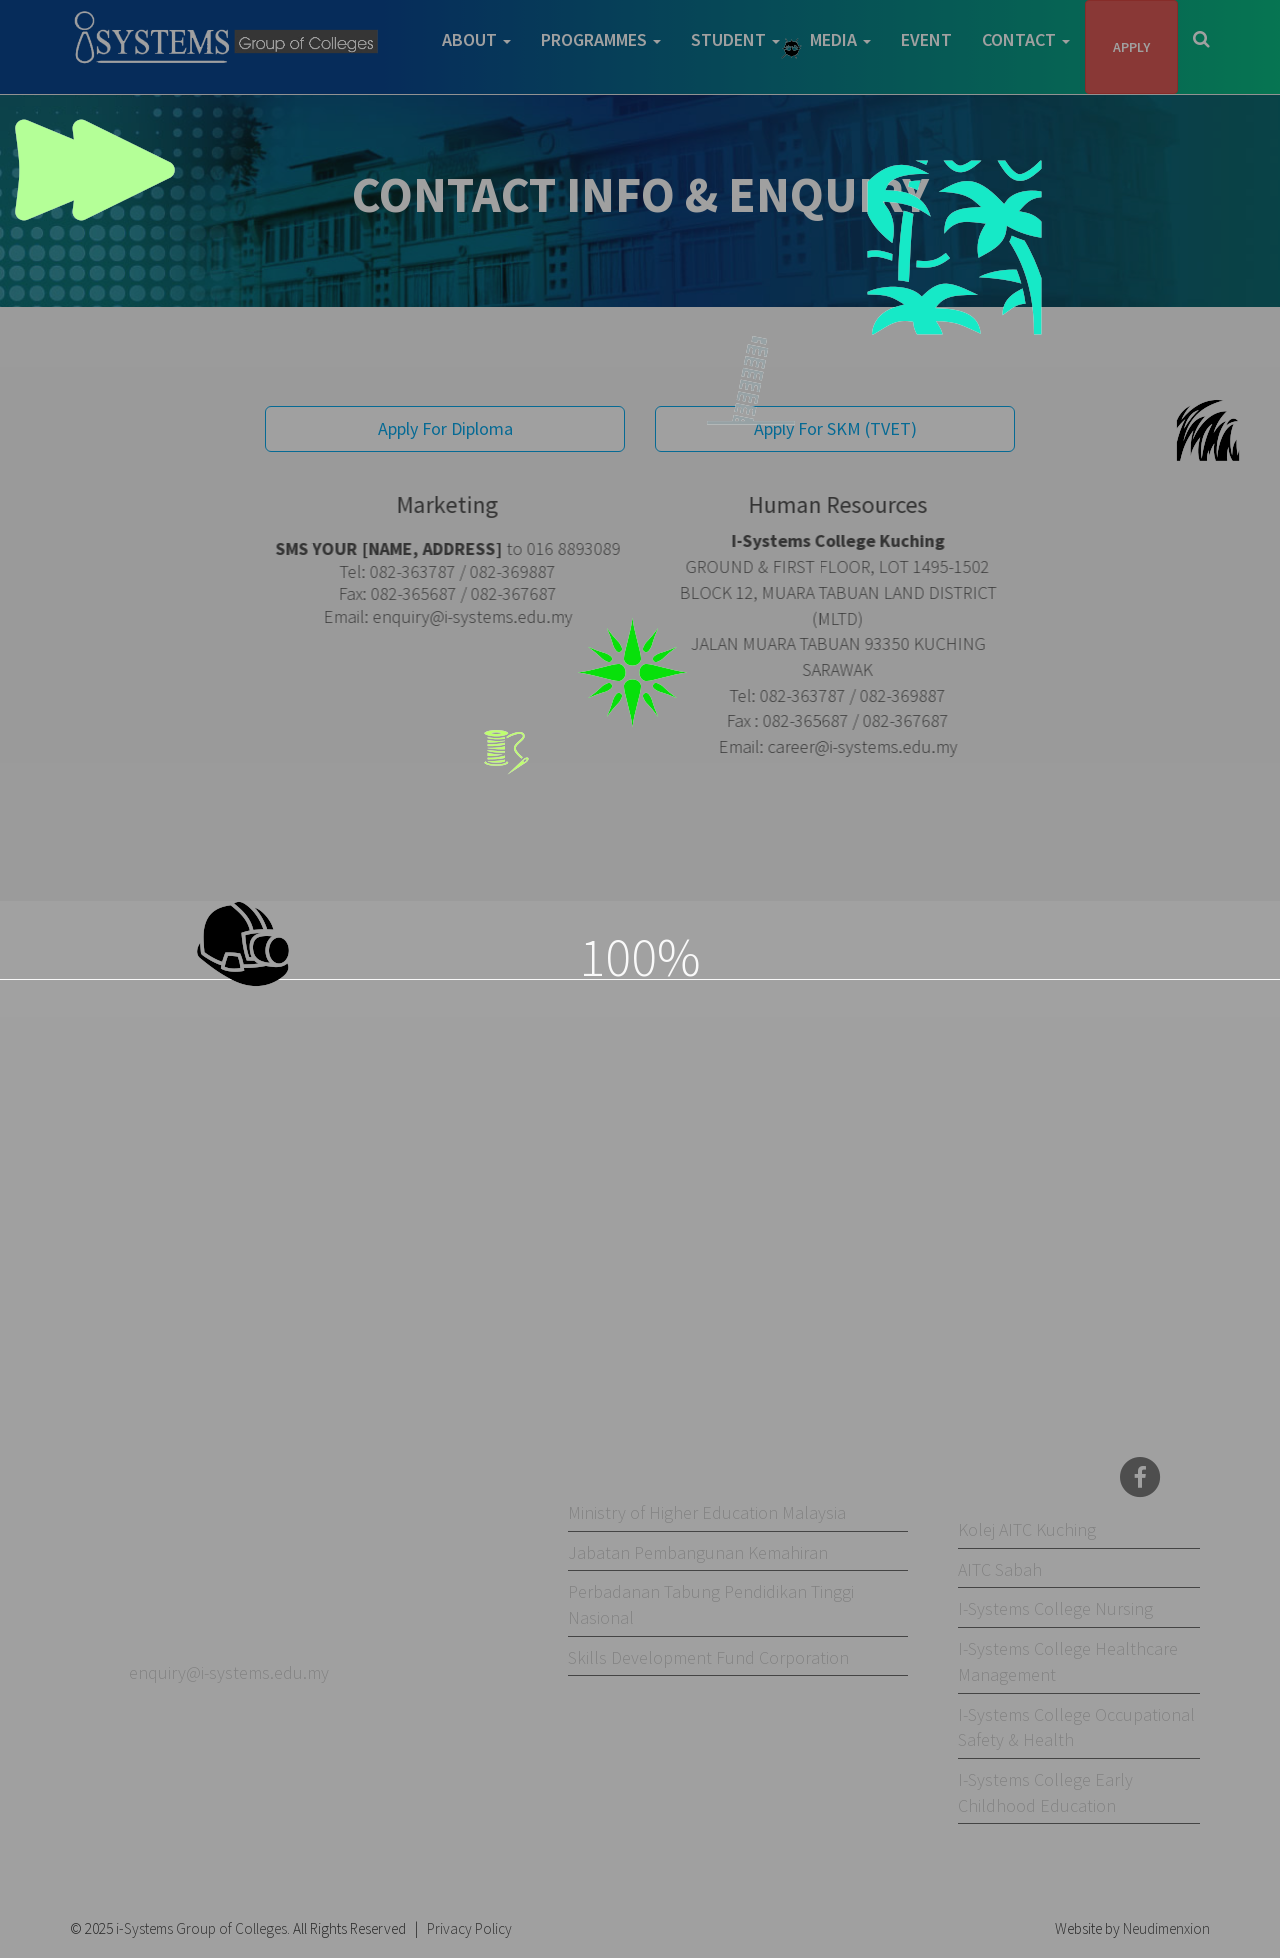 The width and height of the screenshot is (1280, 1958). I want to click on indicates a hazard or danger zone in gameplay, so click(632, 672).